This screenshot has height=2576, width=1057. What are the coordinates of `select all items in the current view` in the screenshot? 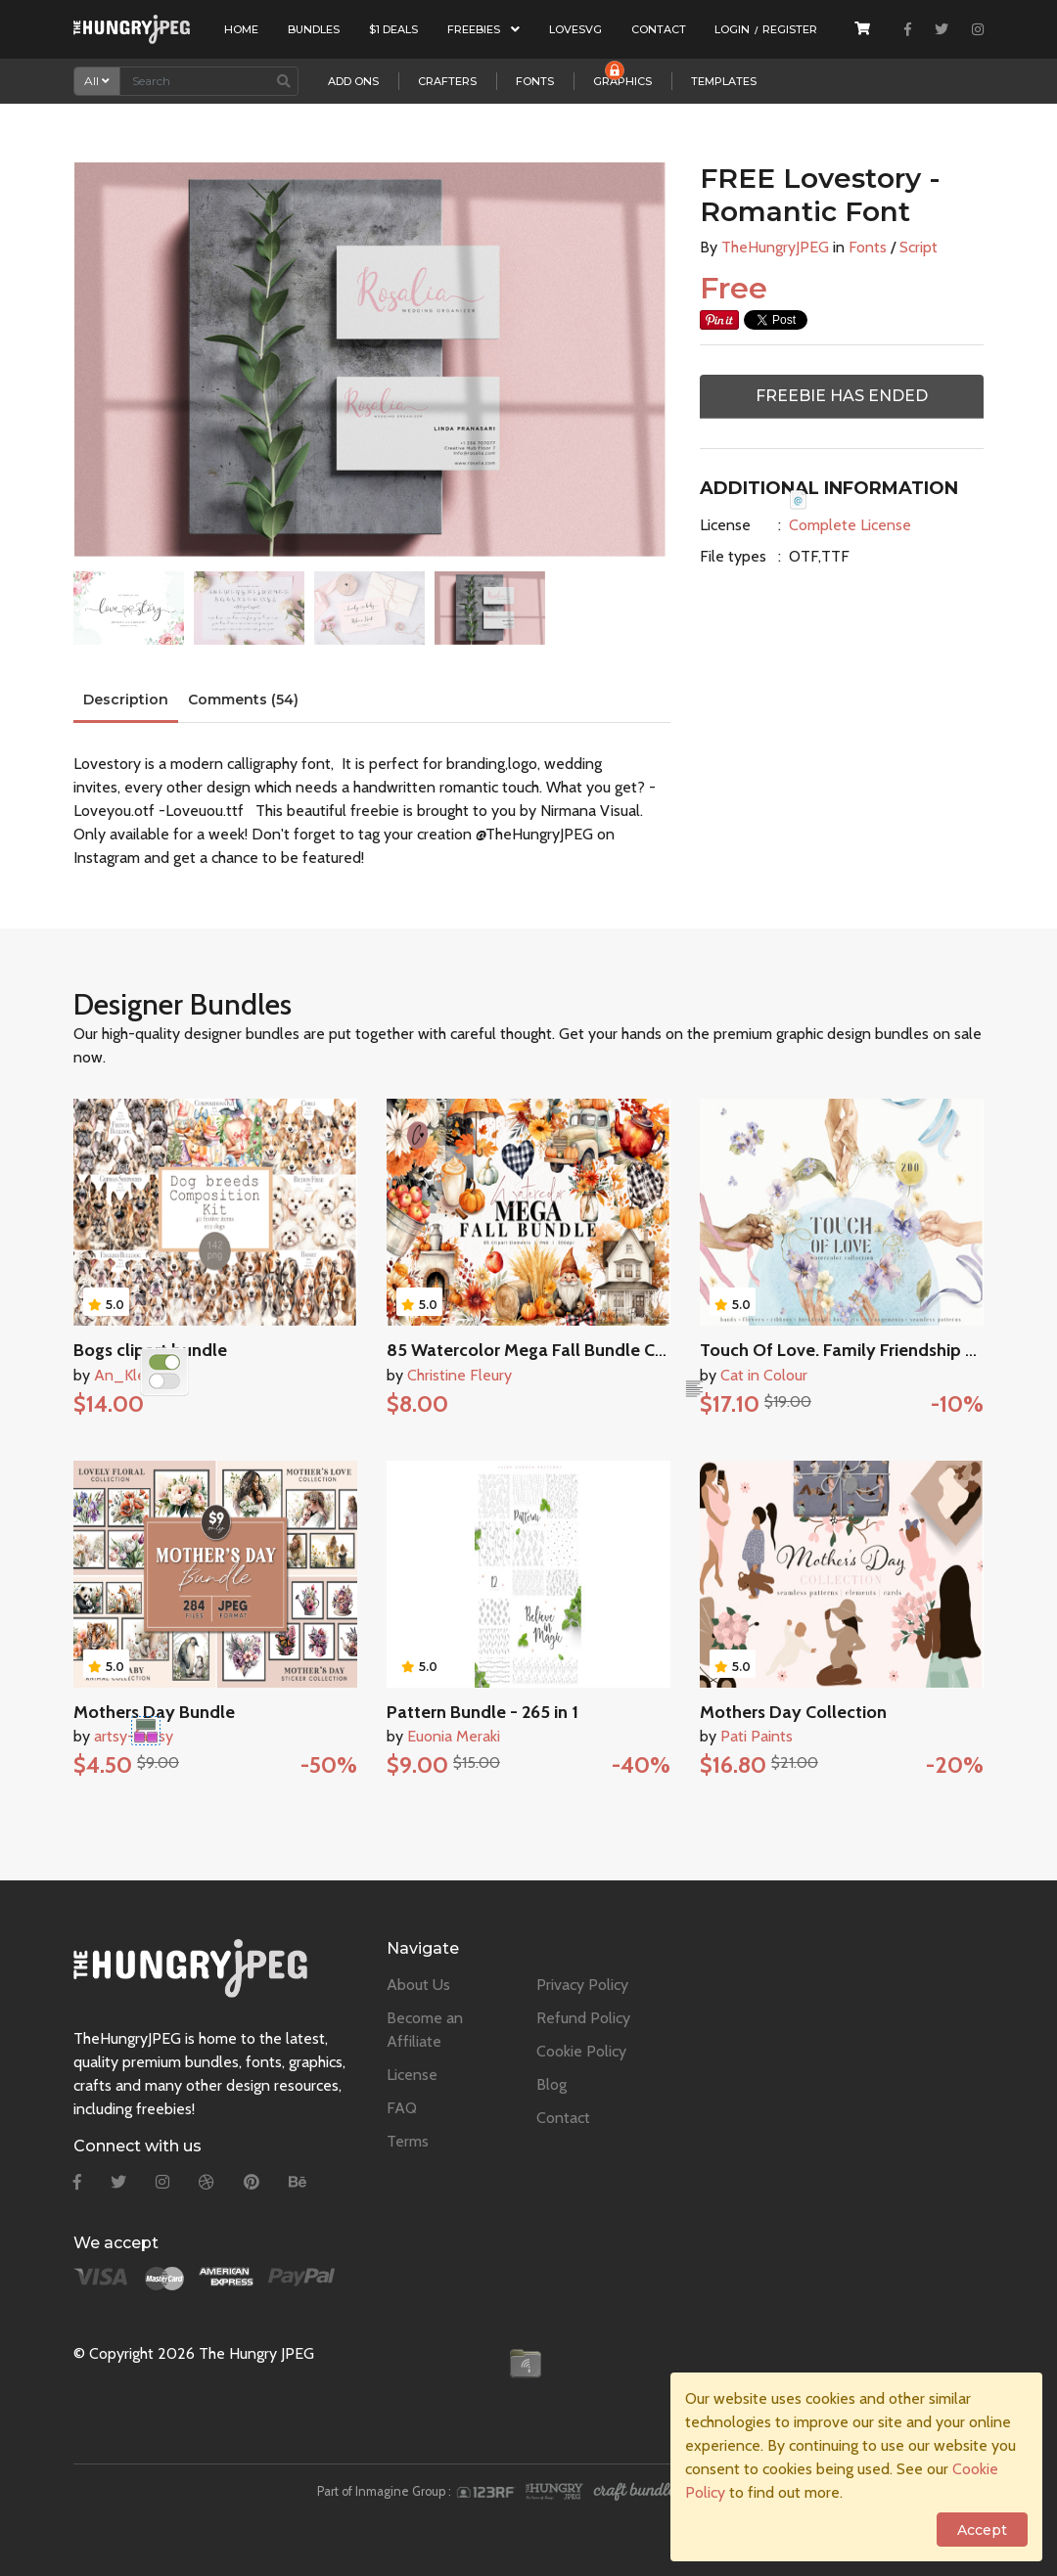 It's located at (146, 1731).